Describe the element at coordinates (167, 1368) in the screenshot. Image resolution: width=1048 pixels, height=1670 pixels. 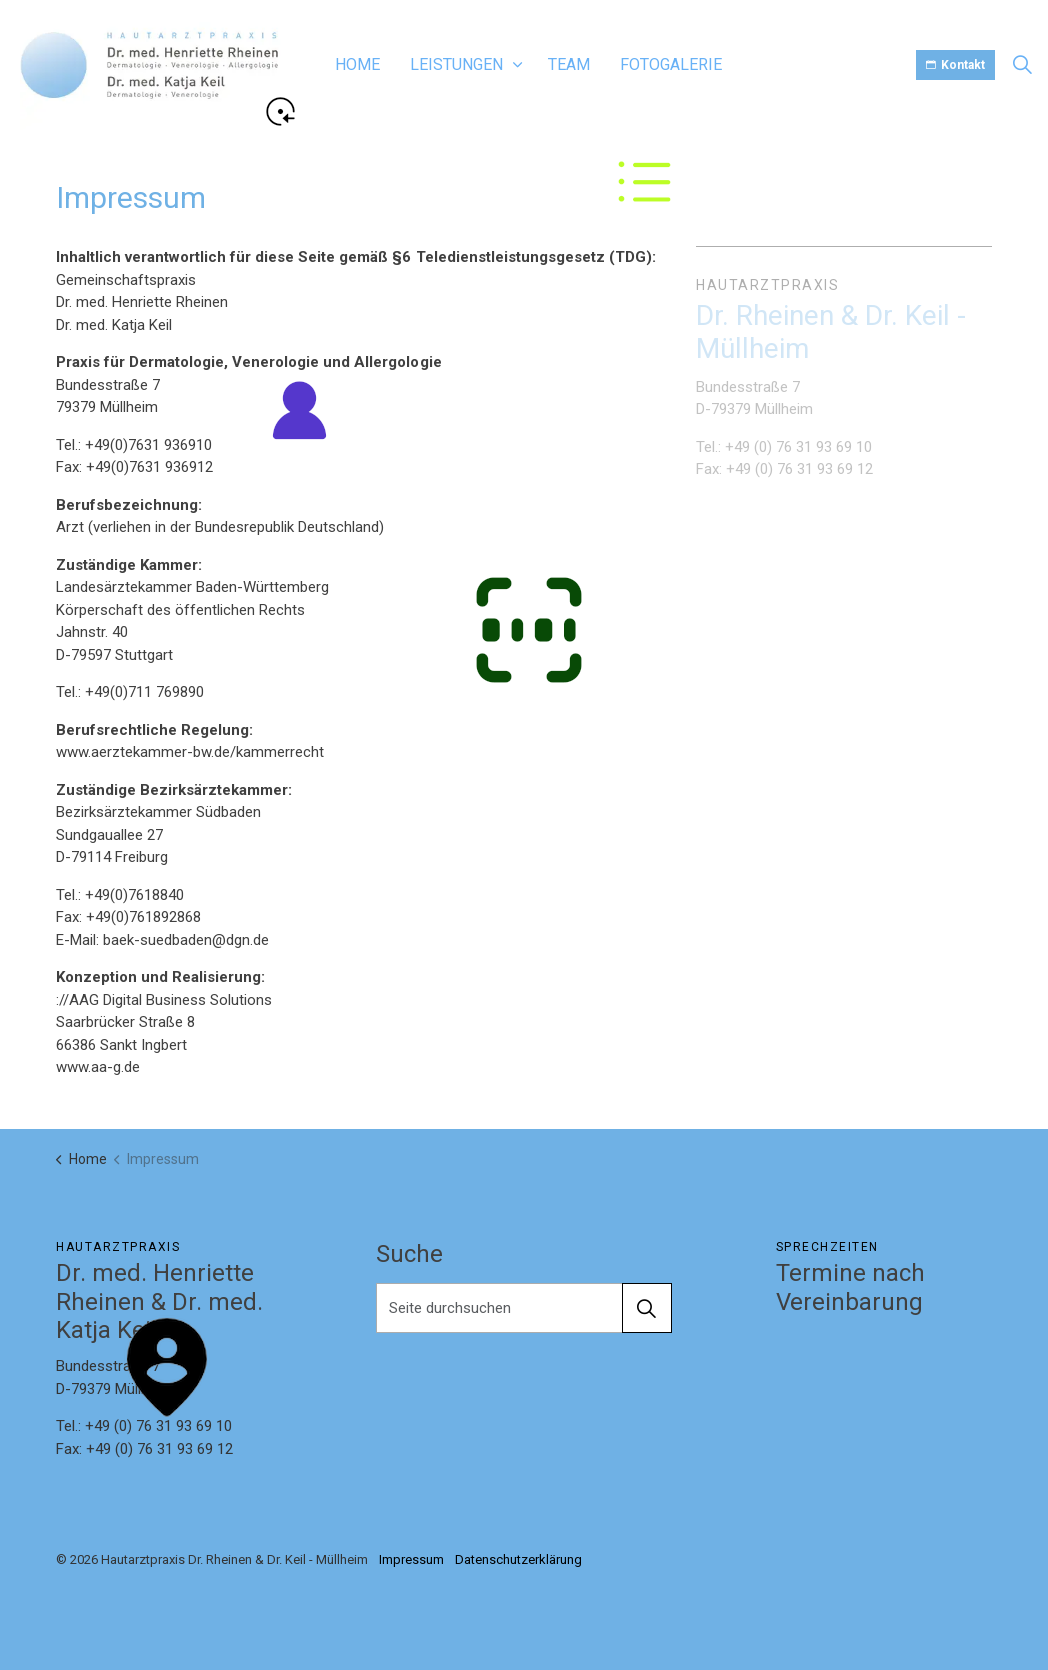
I see `view a contact's location on the map` at that location.